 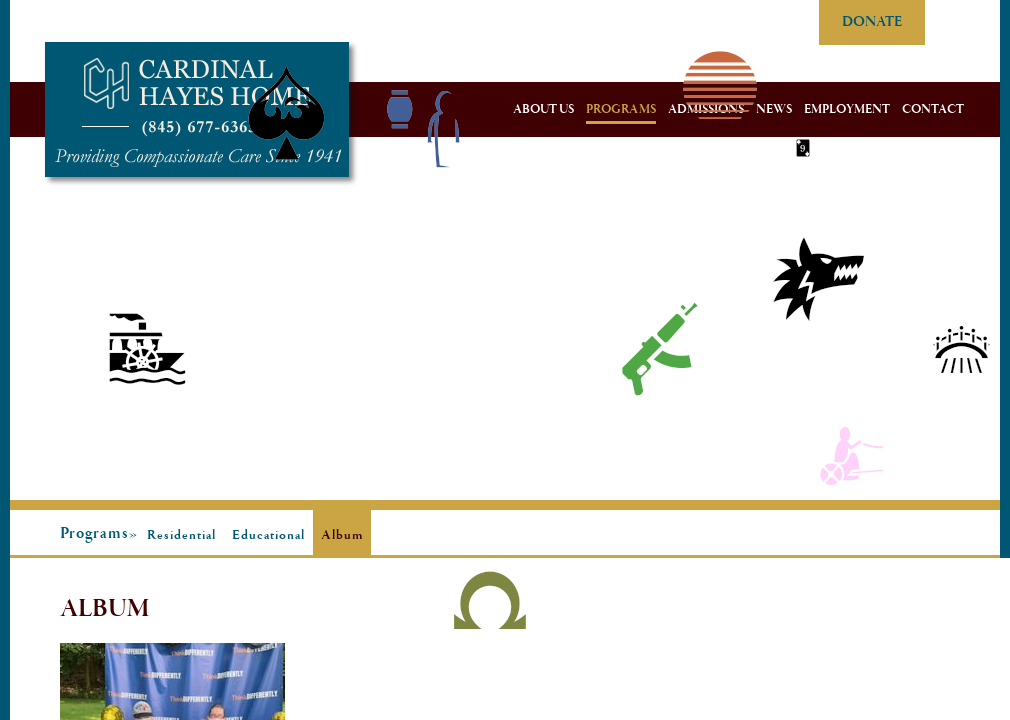 I want to click on navigate to riverboat or steamship tours, so click(x=147, y=351).